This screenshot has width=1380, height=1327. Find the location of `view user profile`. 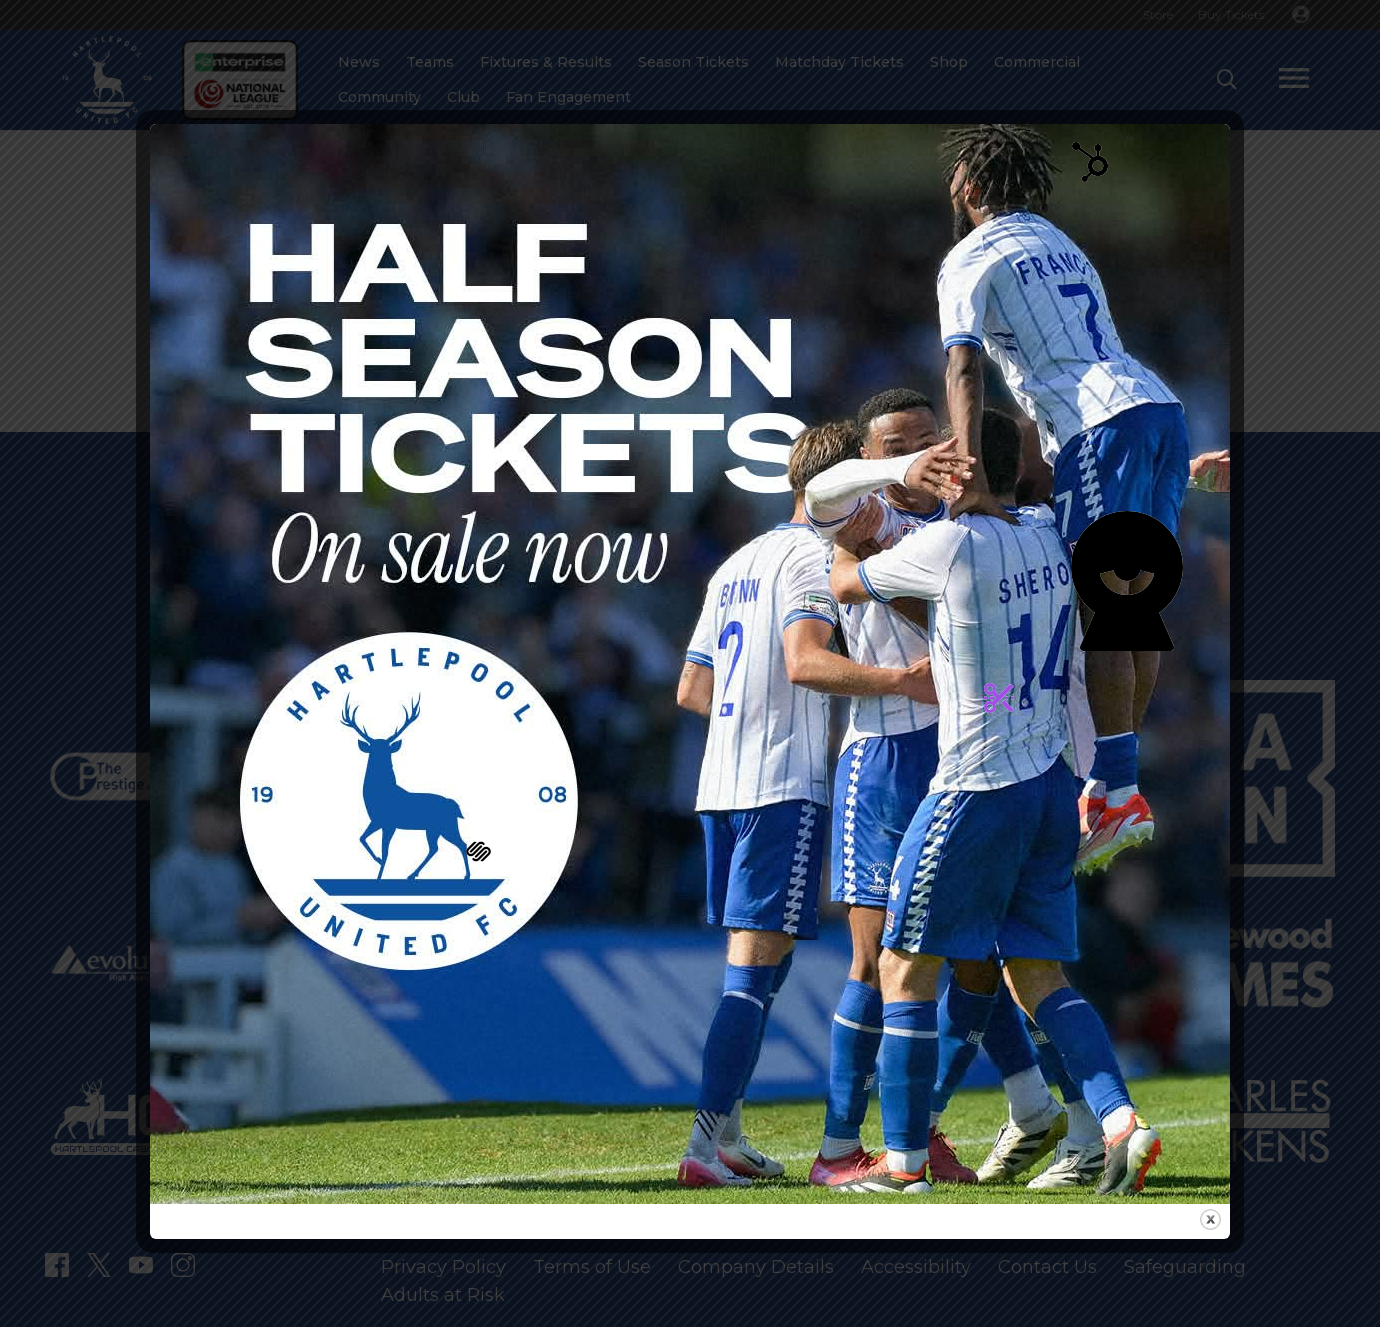

view user profile is located at coordinates (1127, 581).